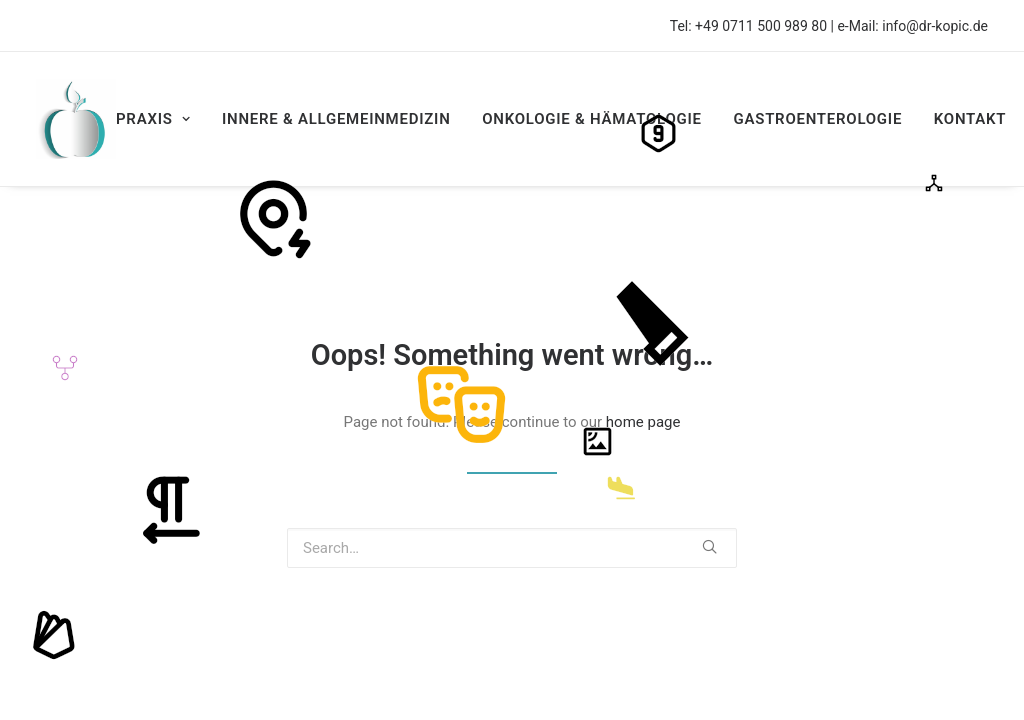  I want to click on indicates flight arrival status, so click(620, 488).